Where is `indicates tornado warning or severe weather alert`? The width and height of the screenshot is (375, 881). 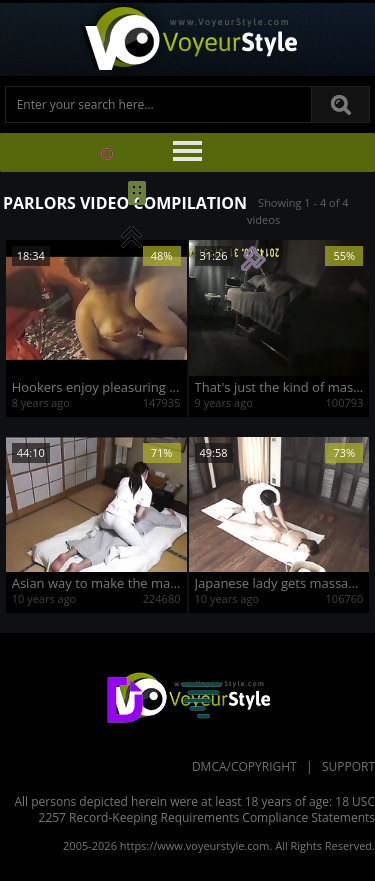
indicates tornado warning or severe weather alert is located at coordinates (201, 700).